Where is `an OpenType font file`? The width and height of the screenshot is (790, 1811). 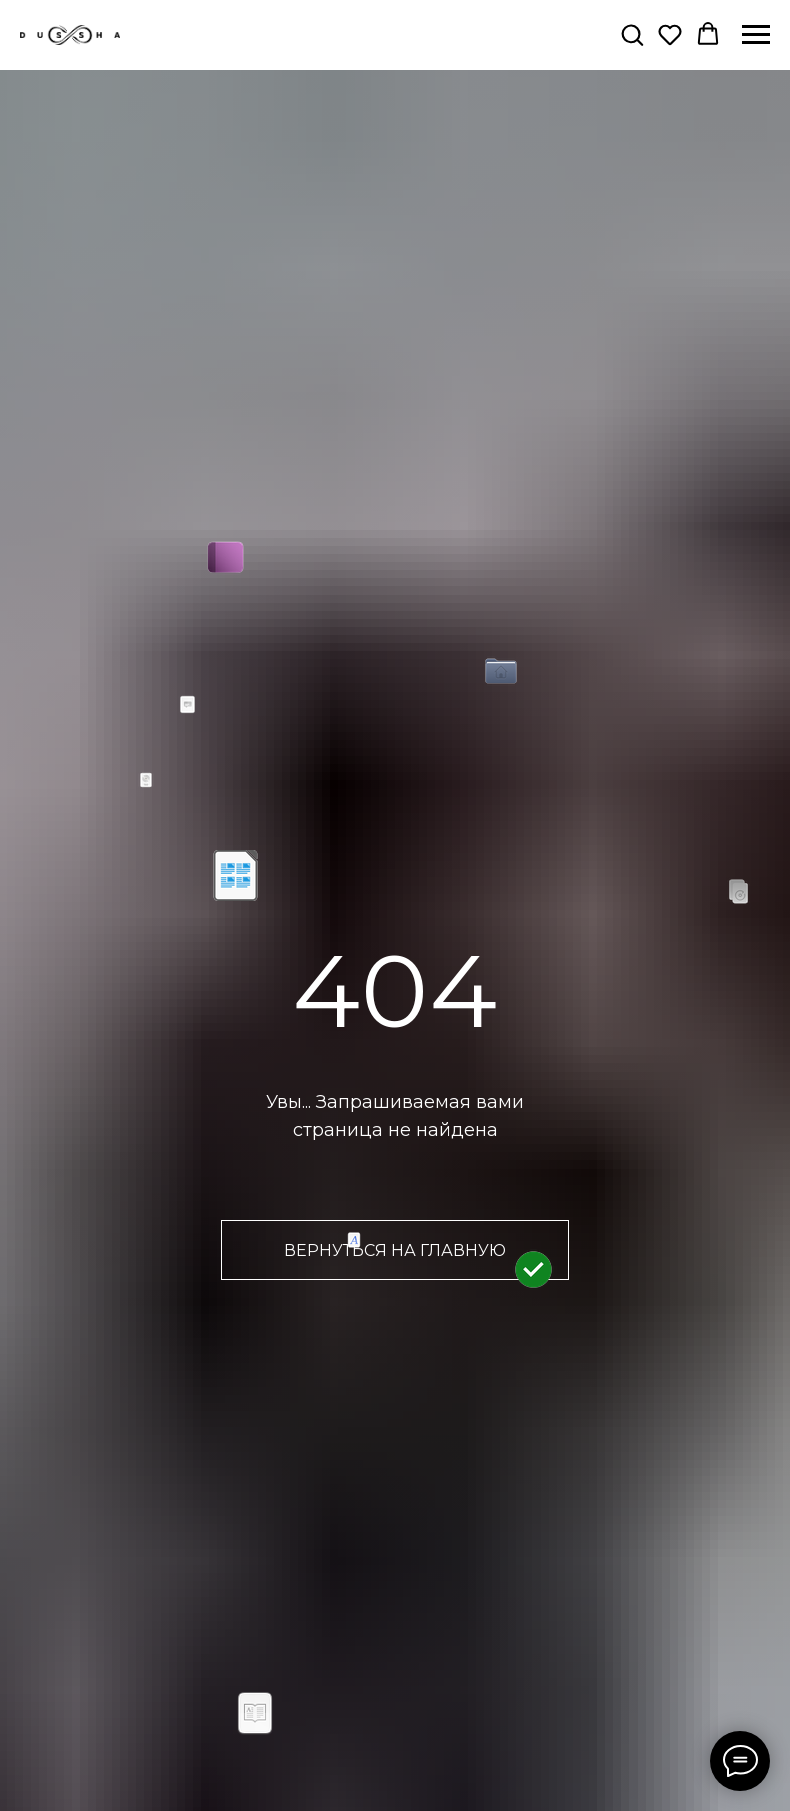 an OpenType font file is located at coordinates (354, 1240).